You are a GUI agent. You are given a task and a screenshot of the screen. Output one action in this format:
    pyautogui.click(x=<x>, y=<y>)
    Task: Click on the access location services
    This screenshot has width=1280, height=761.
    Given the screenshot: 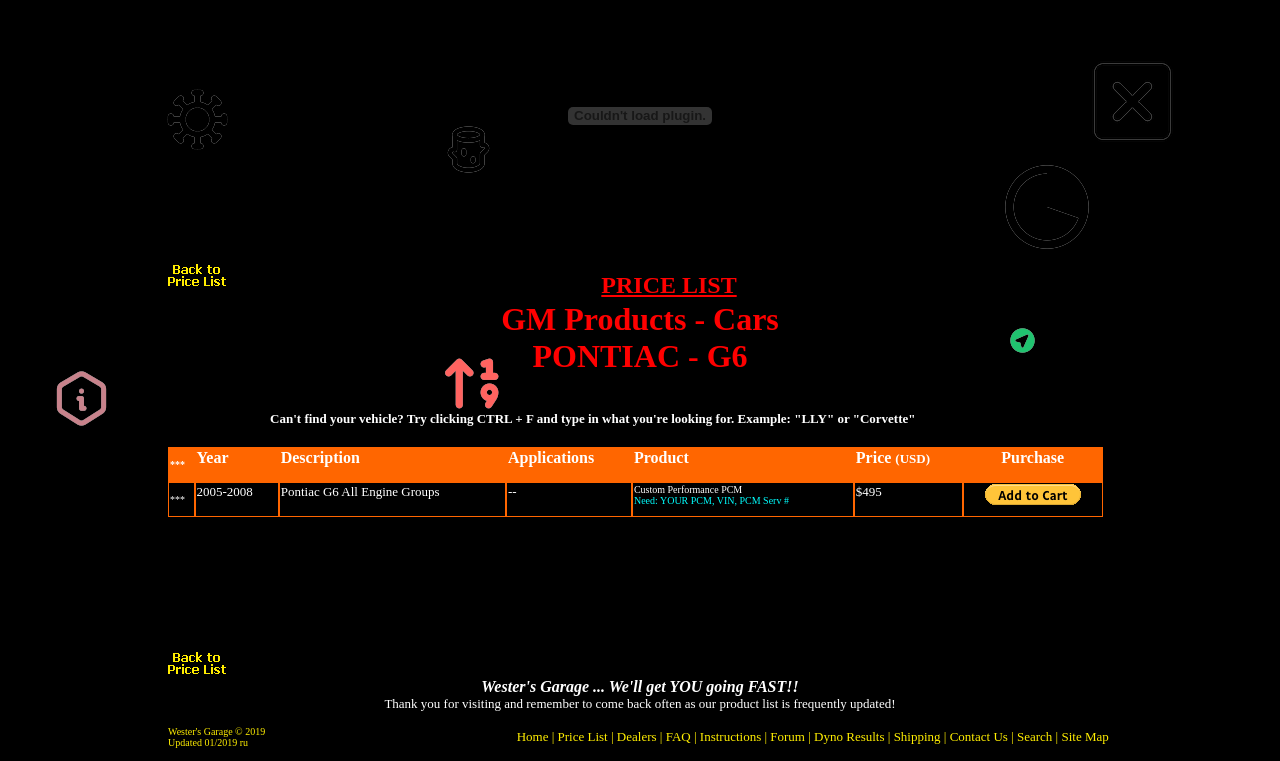 What is the action you would take?
    pyautogui.click(x=1022, y=340)
    